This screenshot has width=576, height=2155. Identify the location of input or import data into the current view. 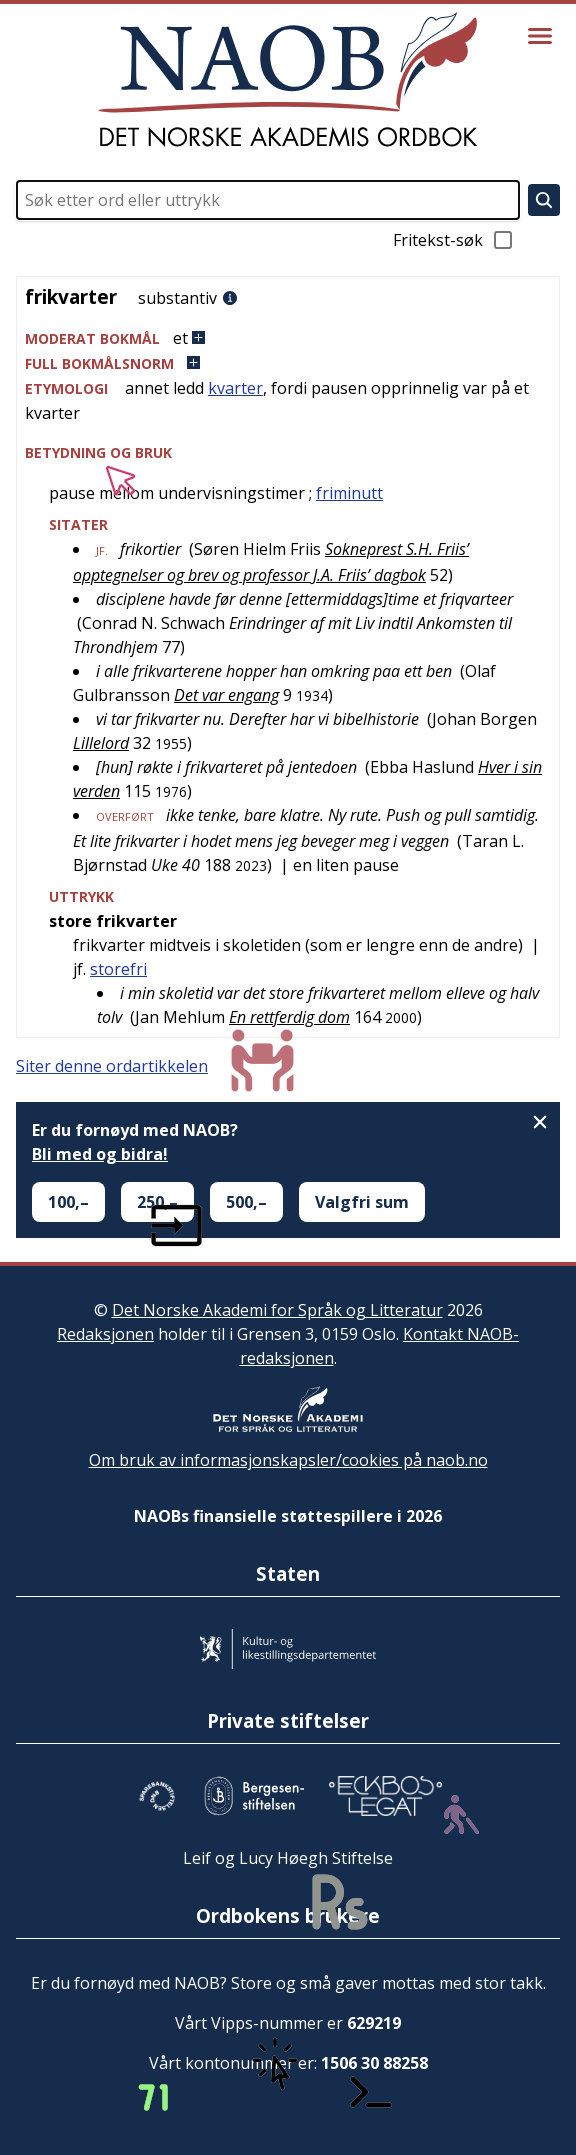
(176, 1225).